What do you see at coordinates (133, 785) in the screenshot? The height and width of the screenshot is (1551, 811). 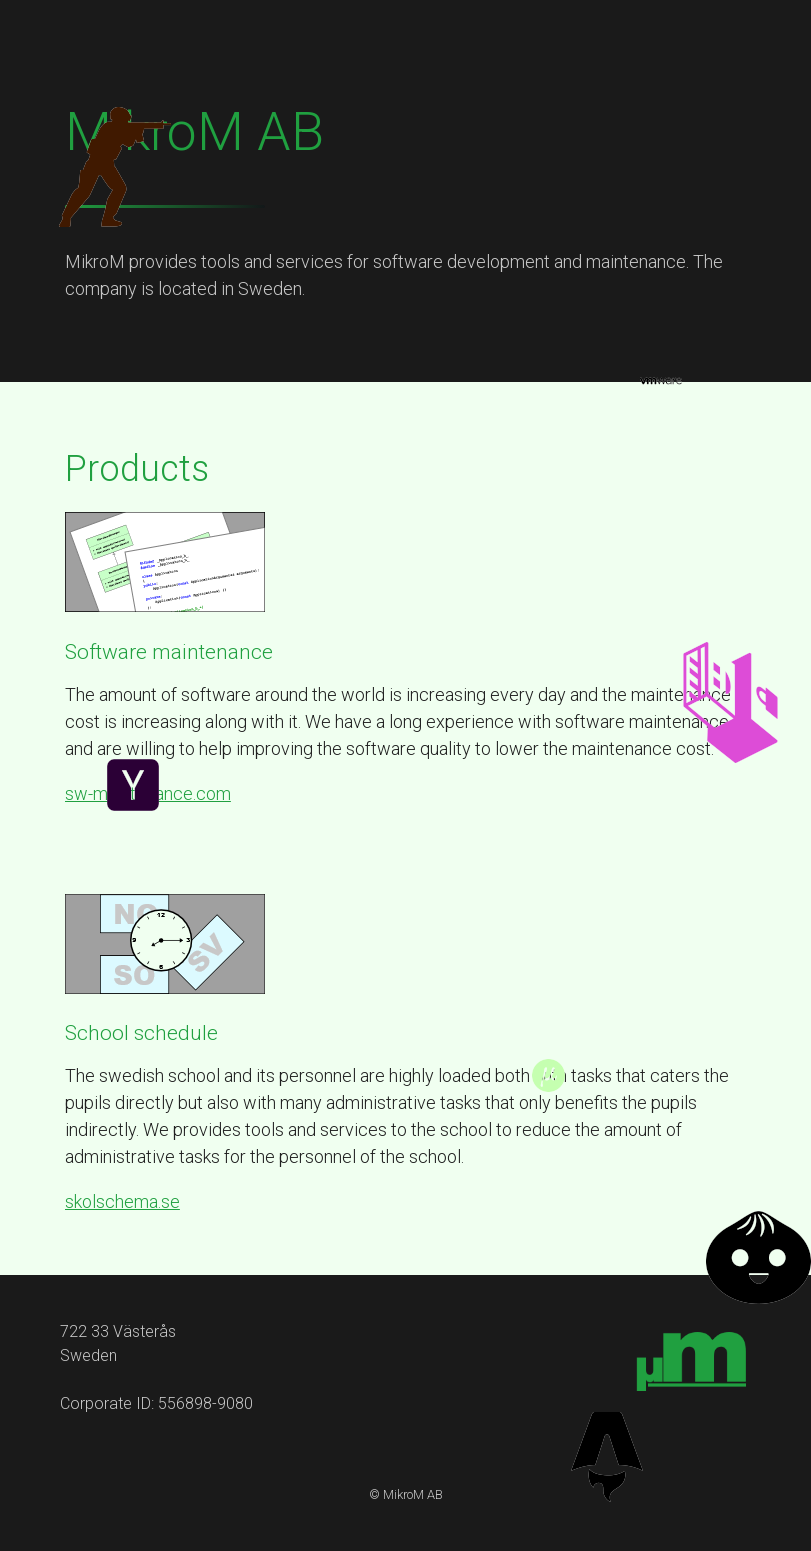 I see `open hacker news` at bounding box center [133, 785].